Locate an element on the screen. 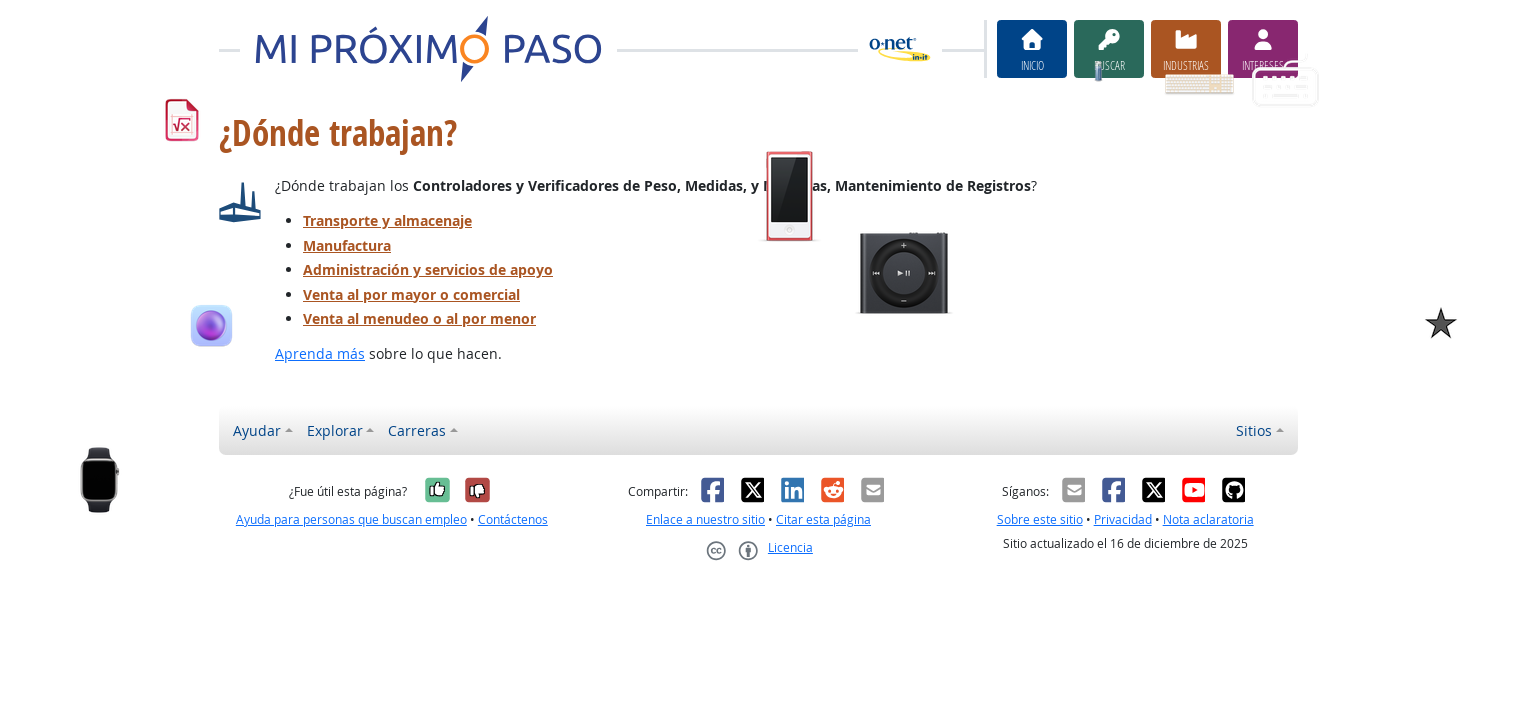 The image size is (1517, 720). open OrbStack container management app is located at coordinates (211, 325).